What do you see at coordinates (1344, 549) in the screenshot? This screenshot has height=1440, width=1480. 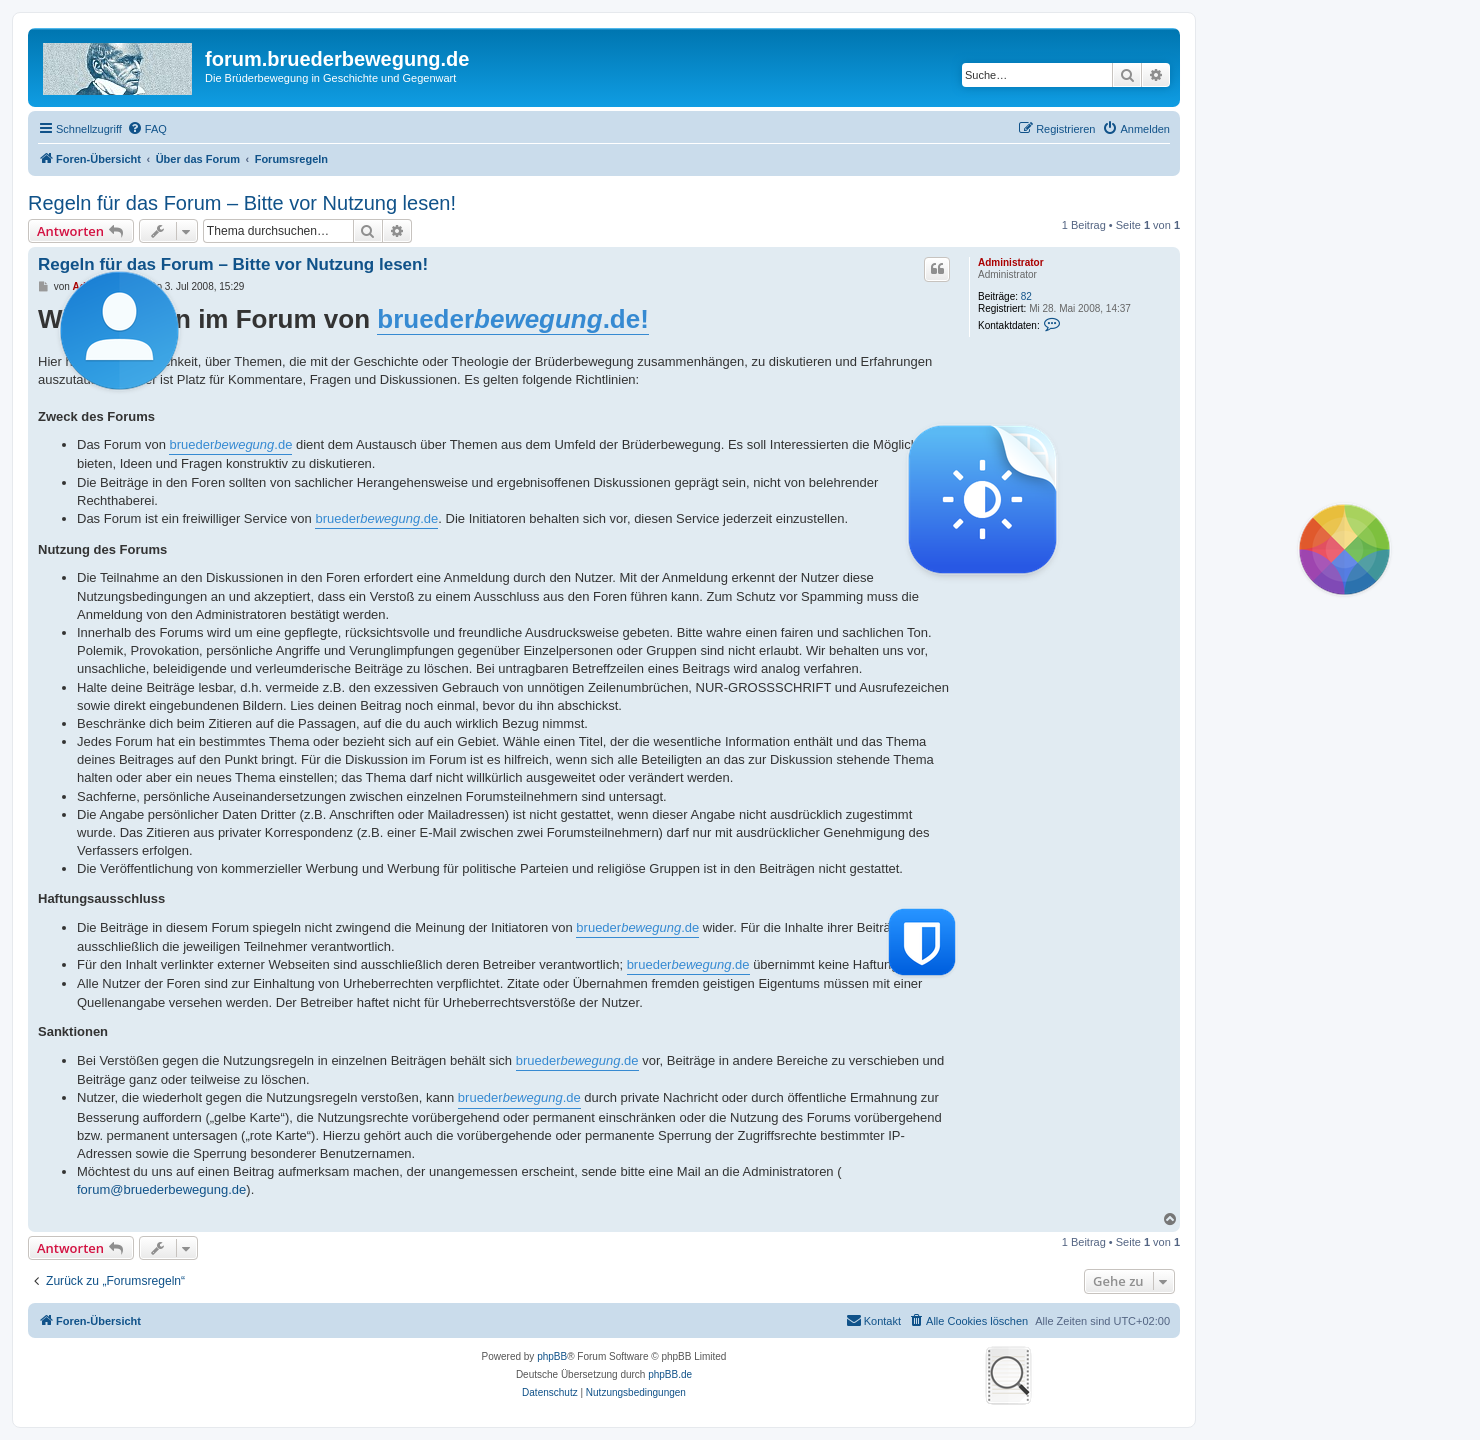 I see `open color picker or palette settings` at bounding box center [1344, 549].